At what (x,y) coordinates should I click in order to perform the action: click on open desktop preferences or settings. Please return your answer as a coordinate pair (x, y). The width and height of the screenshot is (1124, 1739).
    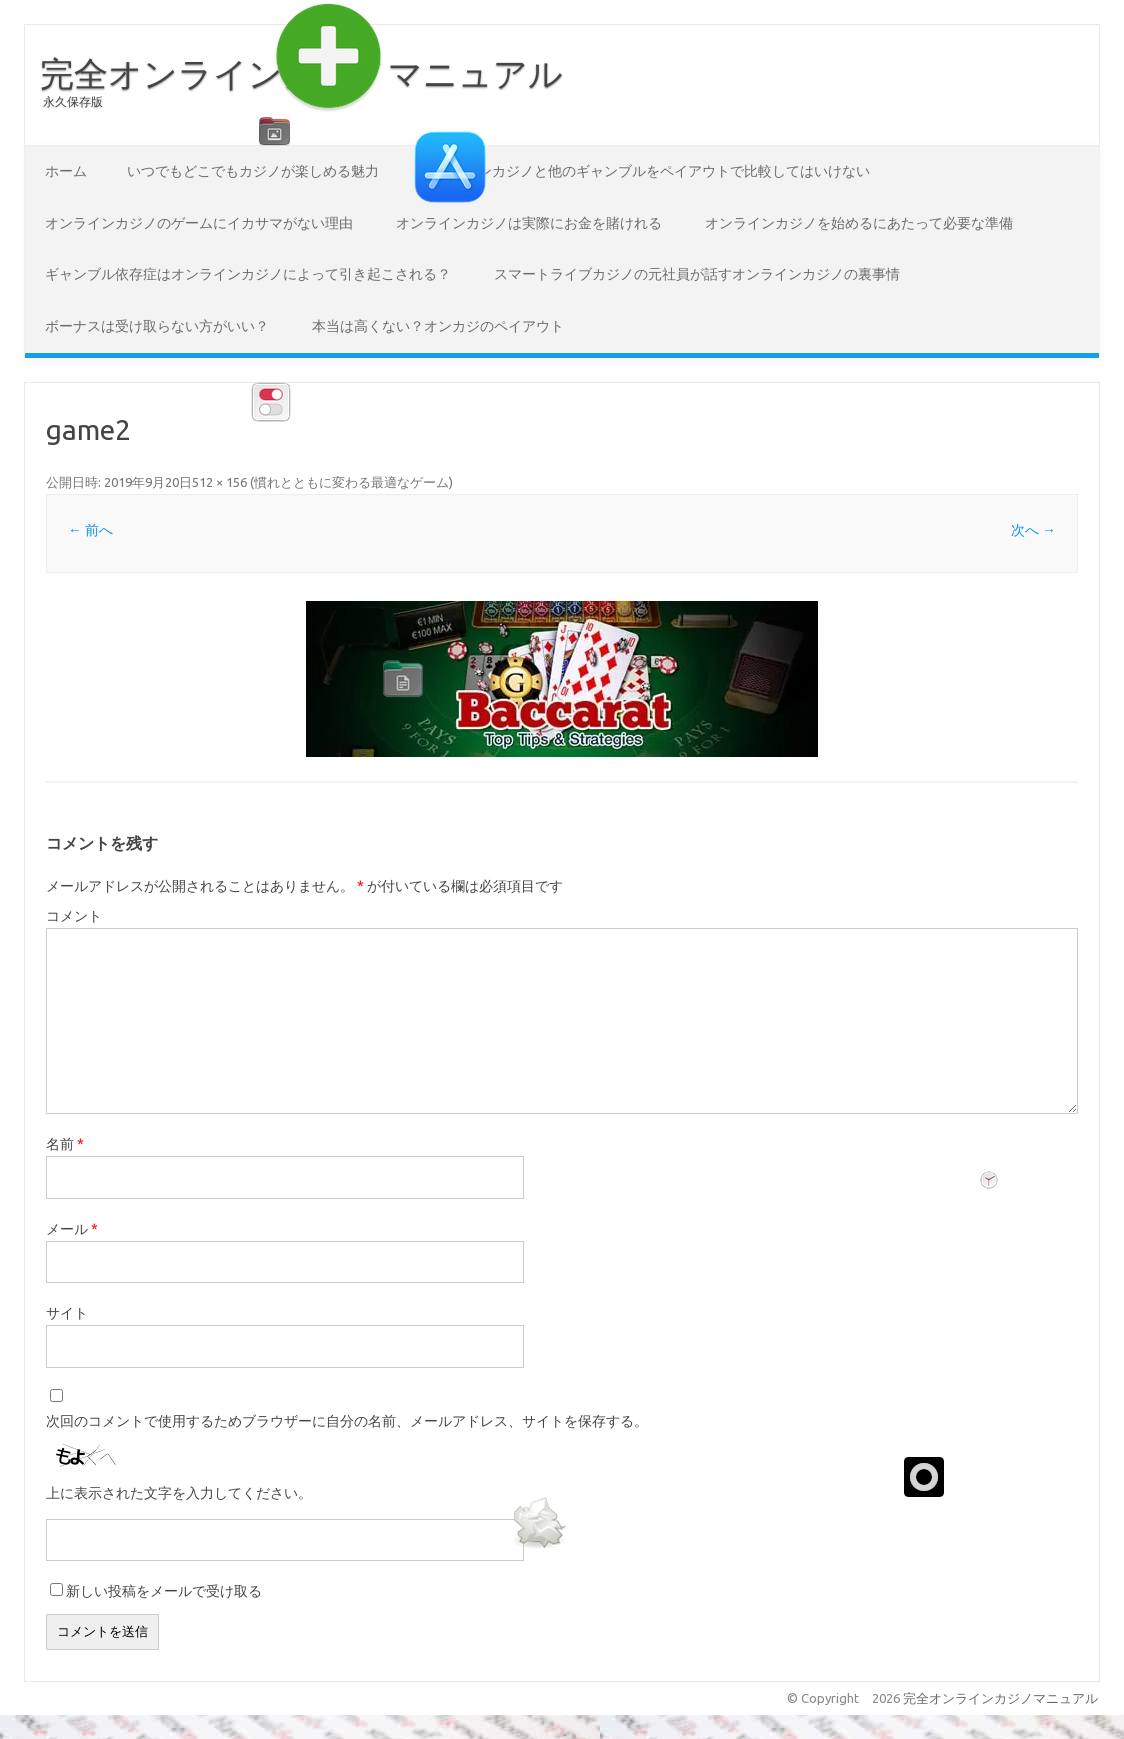
    Looking at the image, I should click on (271, 402).